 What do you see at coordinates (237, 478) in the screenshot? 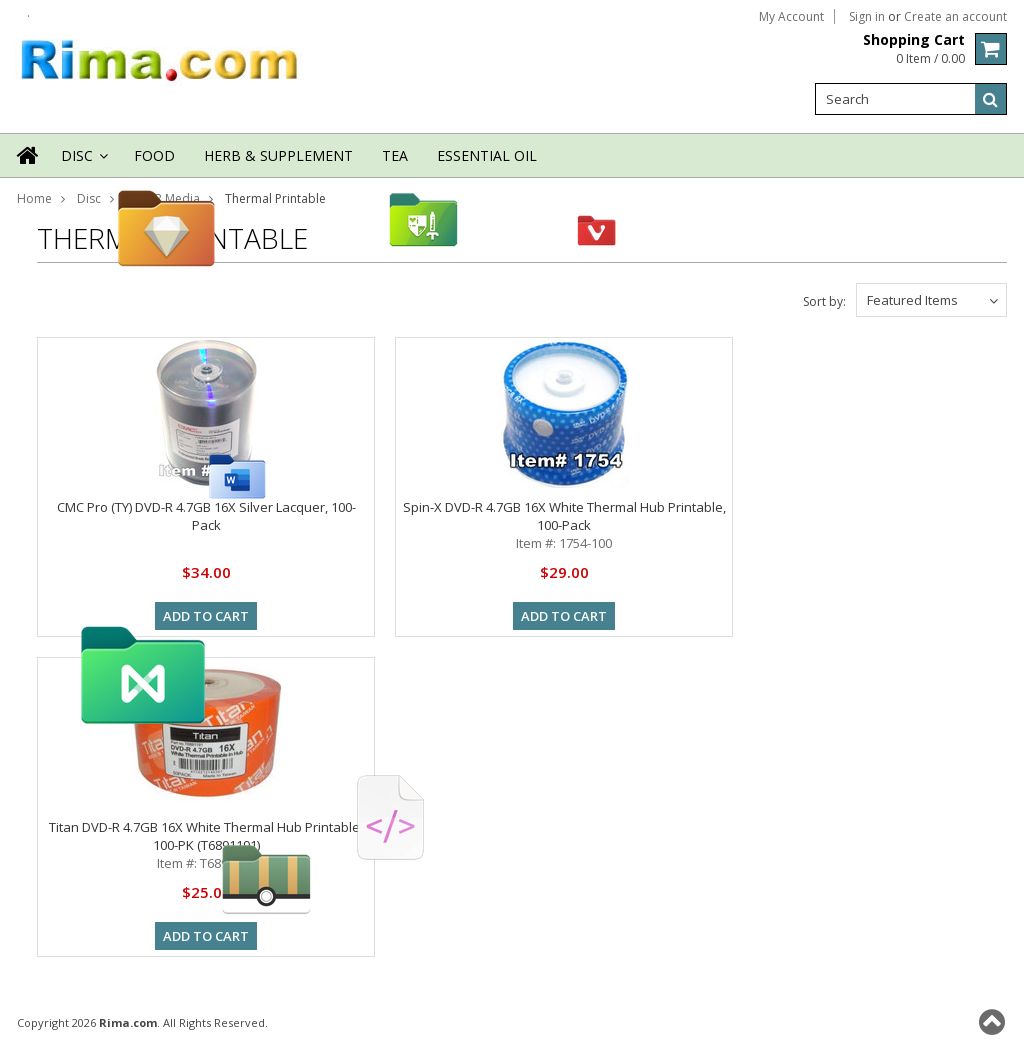
I see `open folder containing Microsoft Word documents` at bounding box center [237, 478].